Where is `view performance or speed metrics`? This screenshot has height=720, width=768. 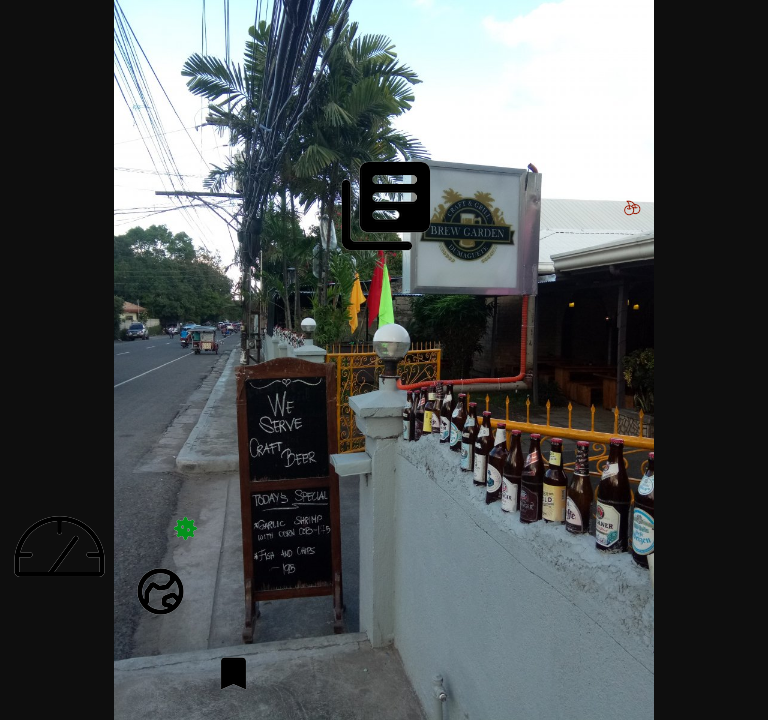 view performance or speed metrics is located at coordinates (59, 551).